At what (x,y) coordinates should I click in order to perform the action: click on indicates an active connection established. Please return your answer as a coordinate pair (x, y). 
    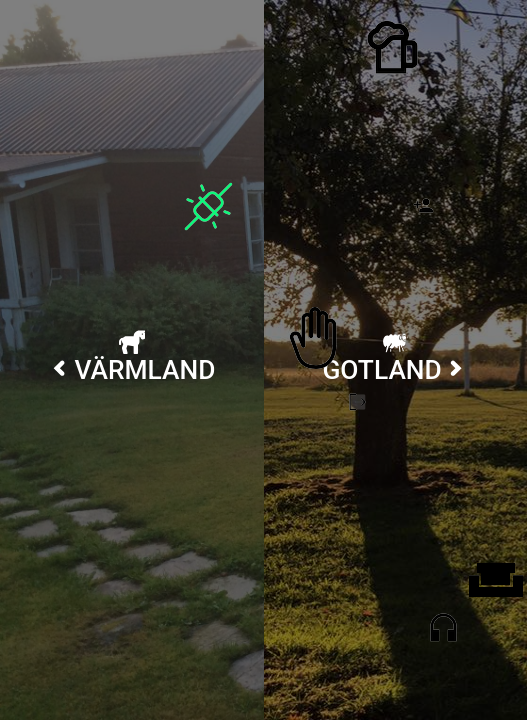
    Looking at the image, I should click on (208, 206).